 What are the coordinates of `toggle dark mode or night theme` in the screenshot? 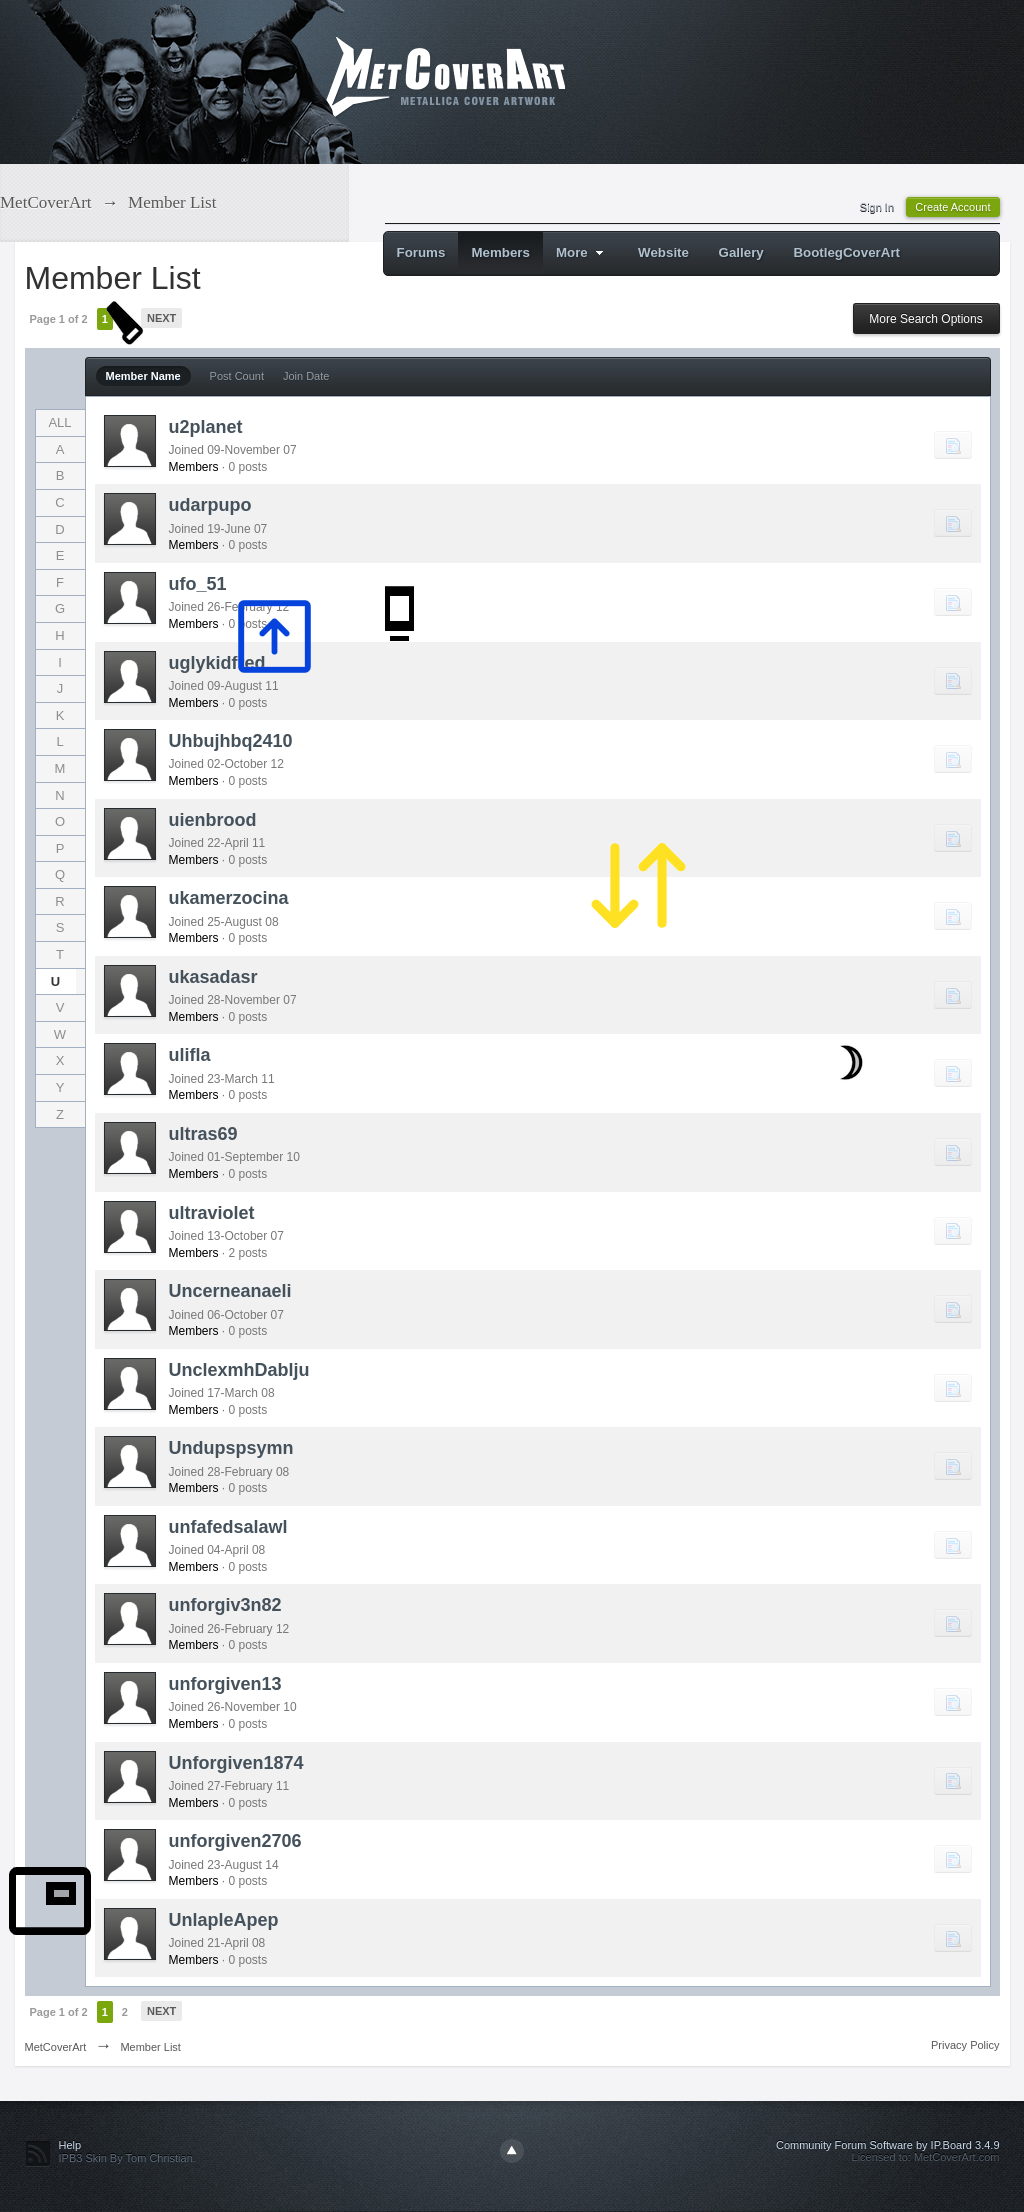 It's located at (850, 1062).